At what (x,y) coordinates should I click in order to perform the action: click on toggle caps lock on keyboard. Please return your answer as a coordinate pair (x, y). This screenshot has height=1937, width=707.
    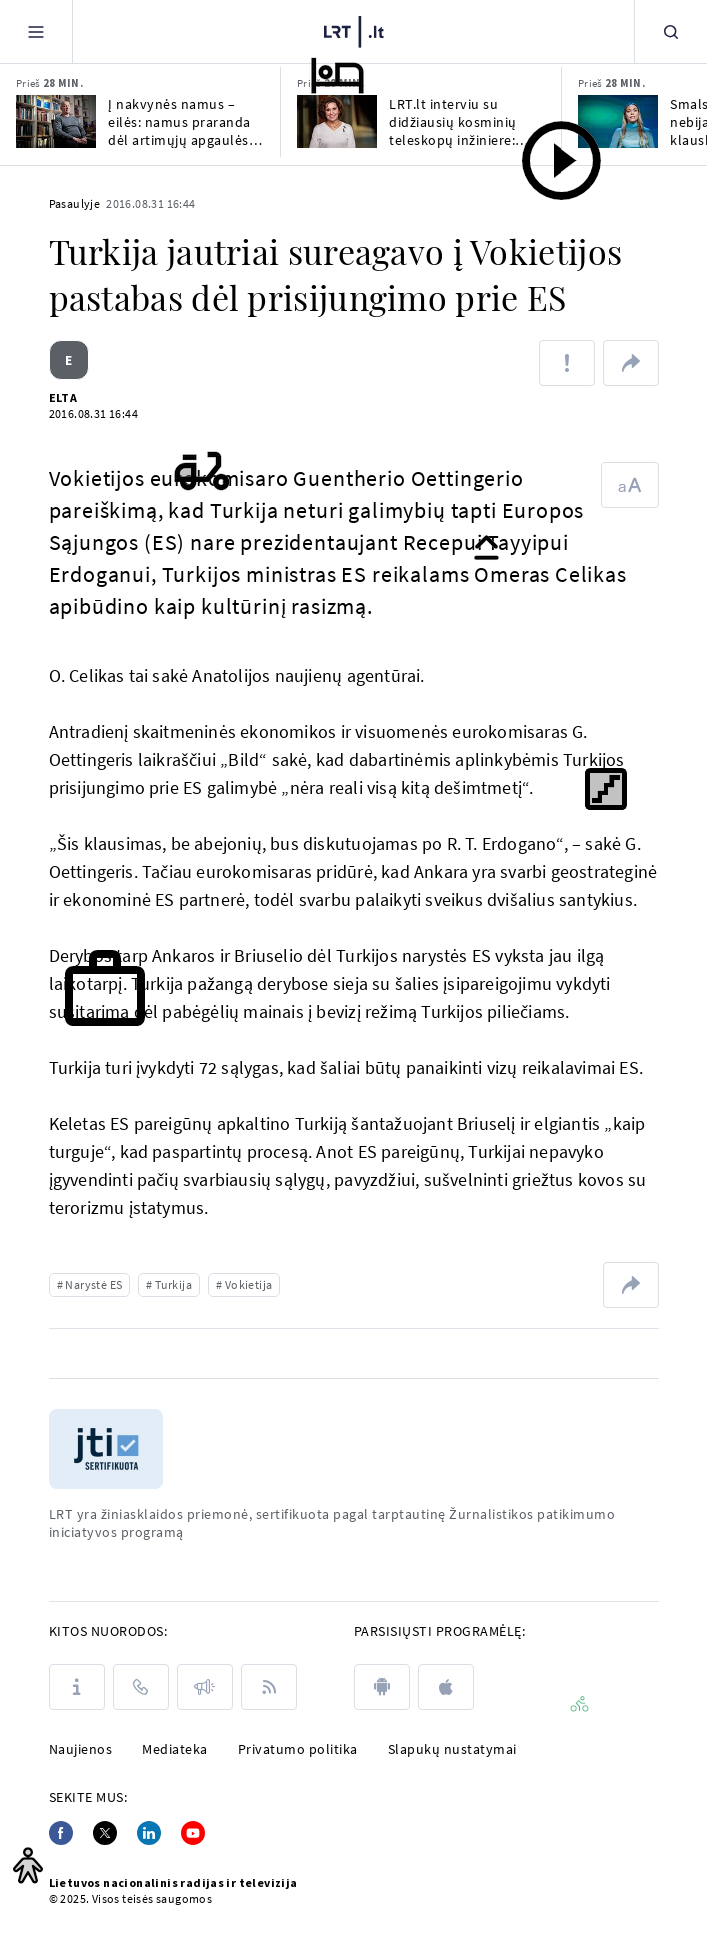
    Looking at the image, I should click on (486, 547).